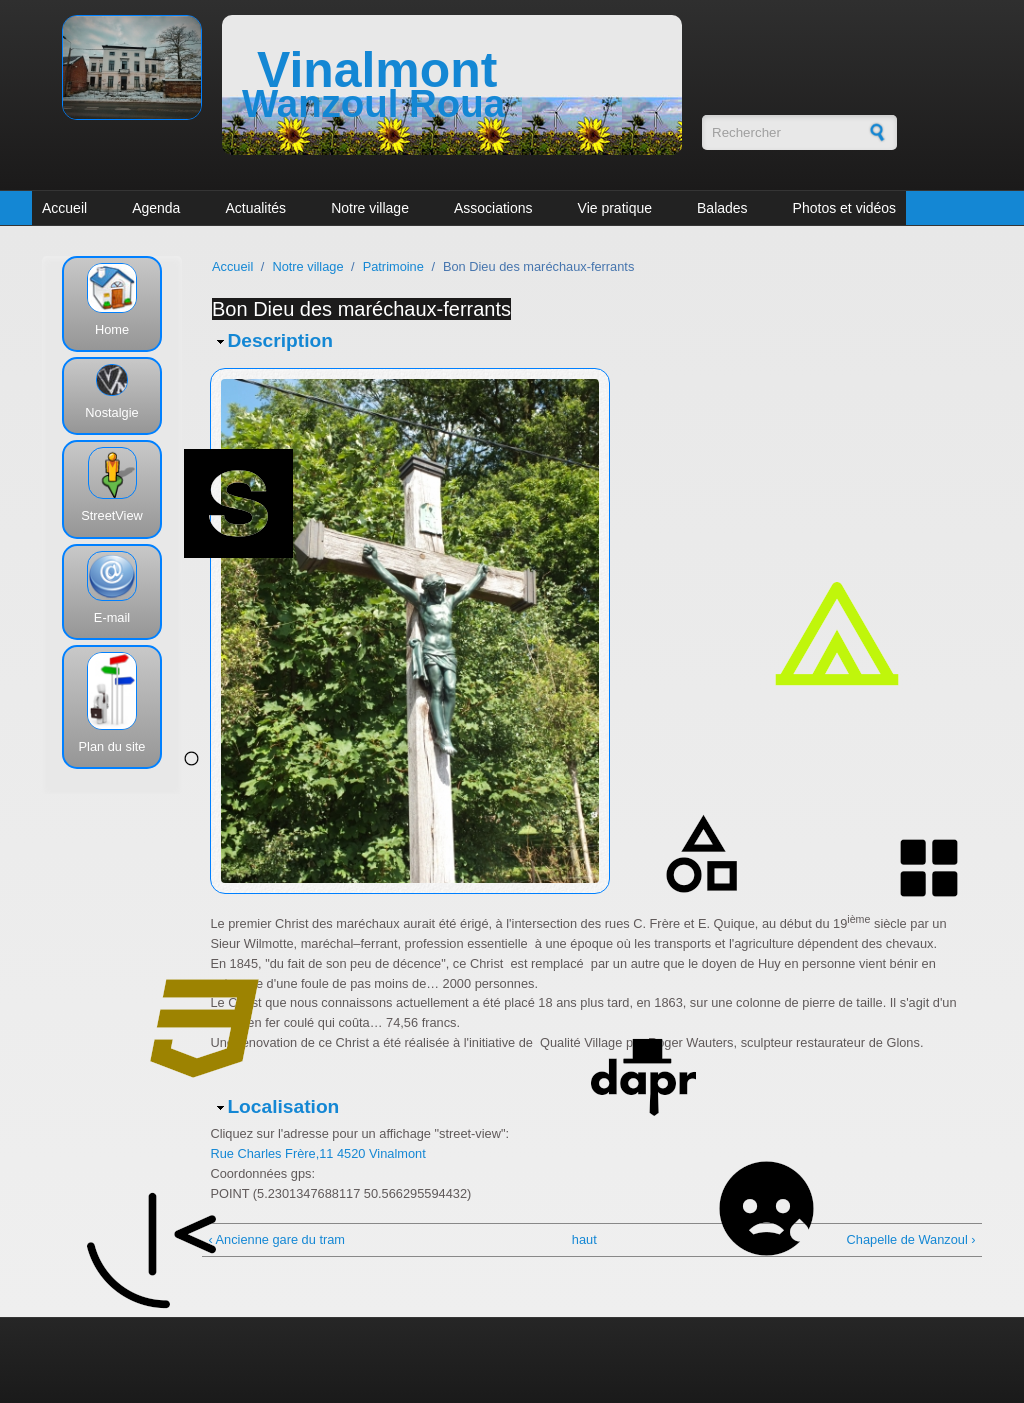 The image size is (1024, 1403). What do you see at coordinates (703, 855) in the screenshot?
I see `access shape tools and drawing options` at bounding box center [703, 855].